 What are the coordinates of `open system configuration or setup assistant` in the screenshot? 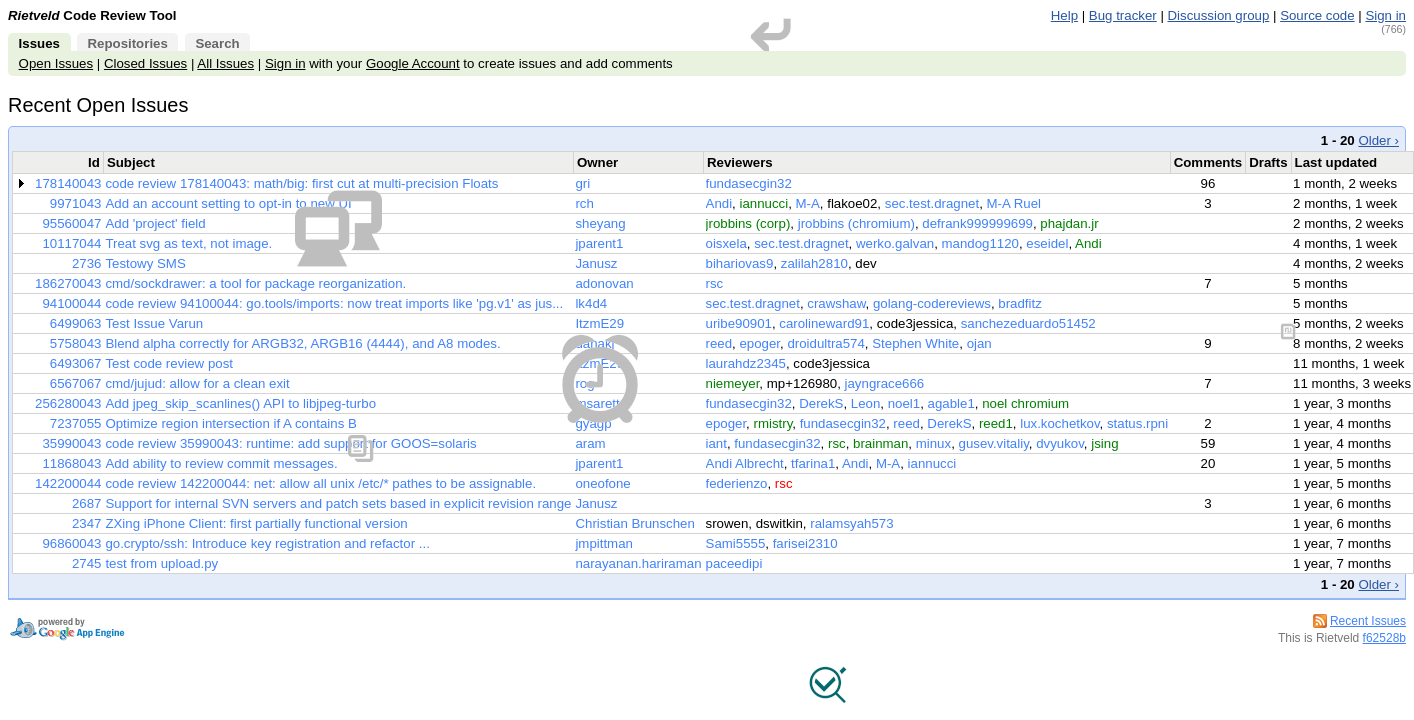 It's located at (828, 685).